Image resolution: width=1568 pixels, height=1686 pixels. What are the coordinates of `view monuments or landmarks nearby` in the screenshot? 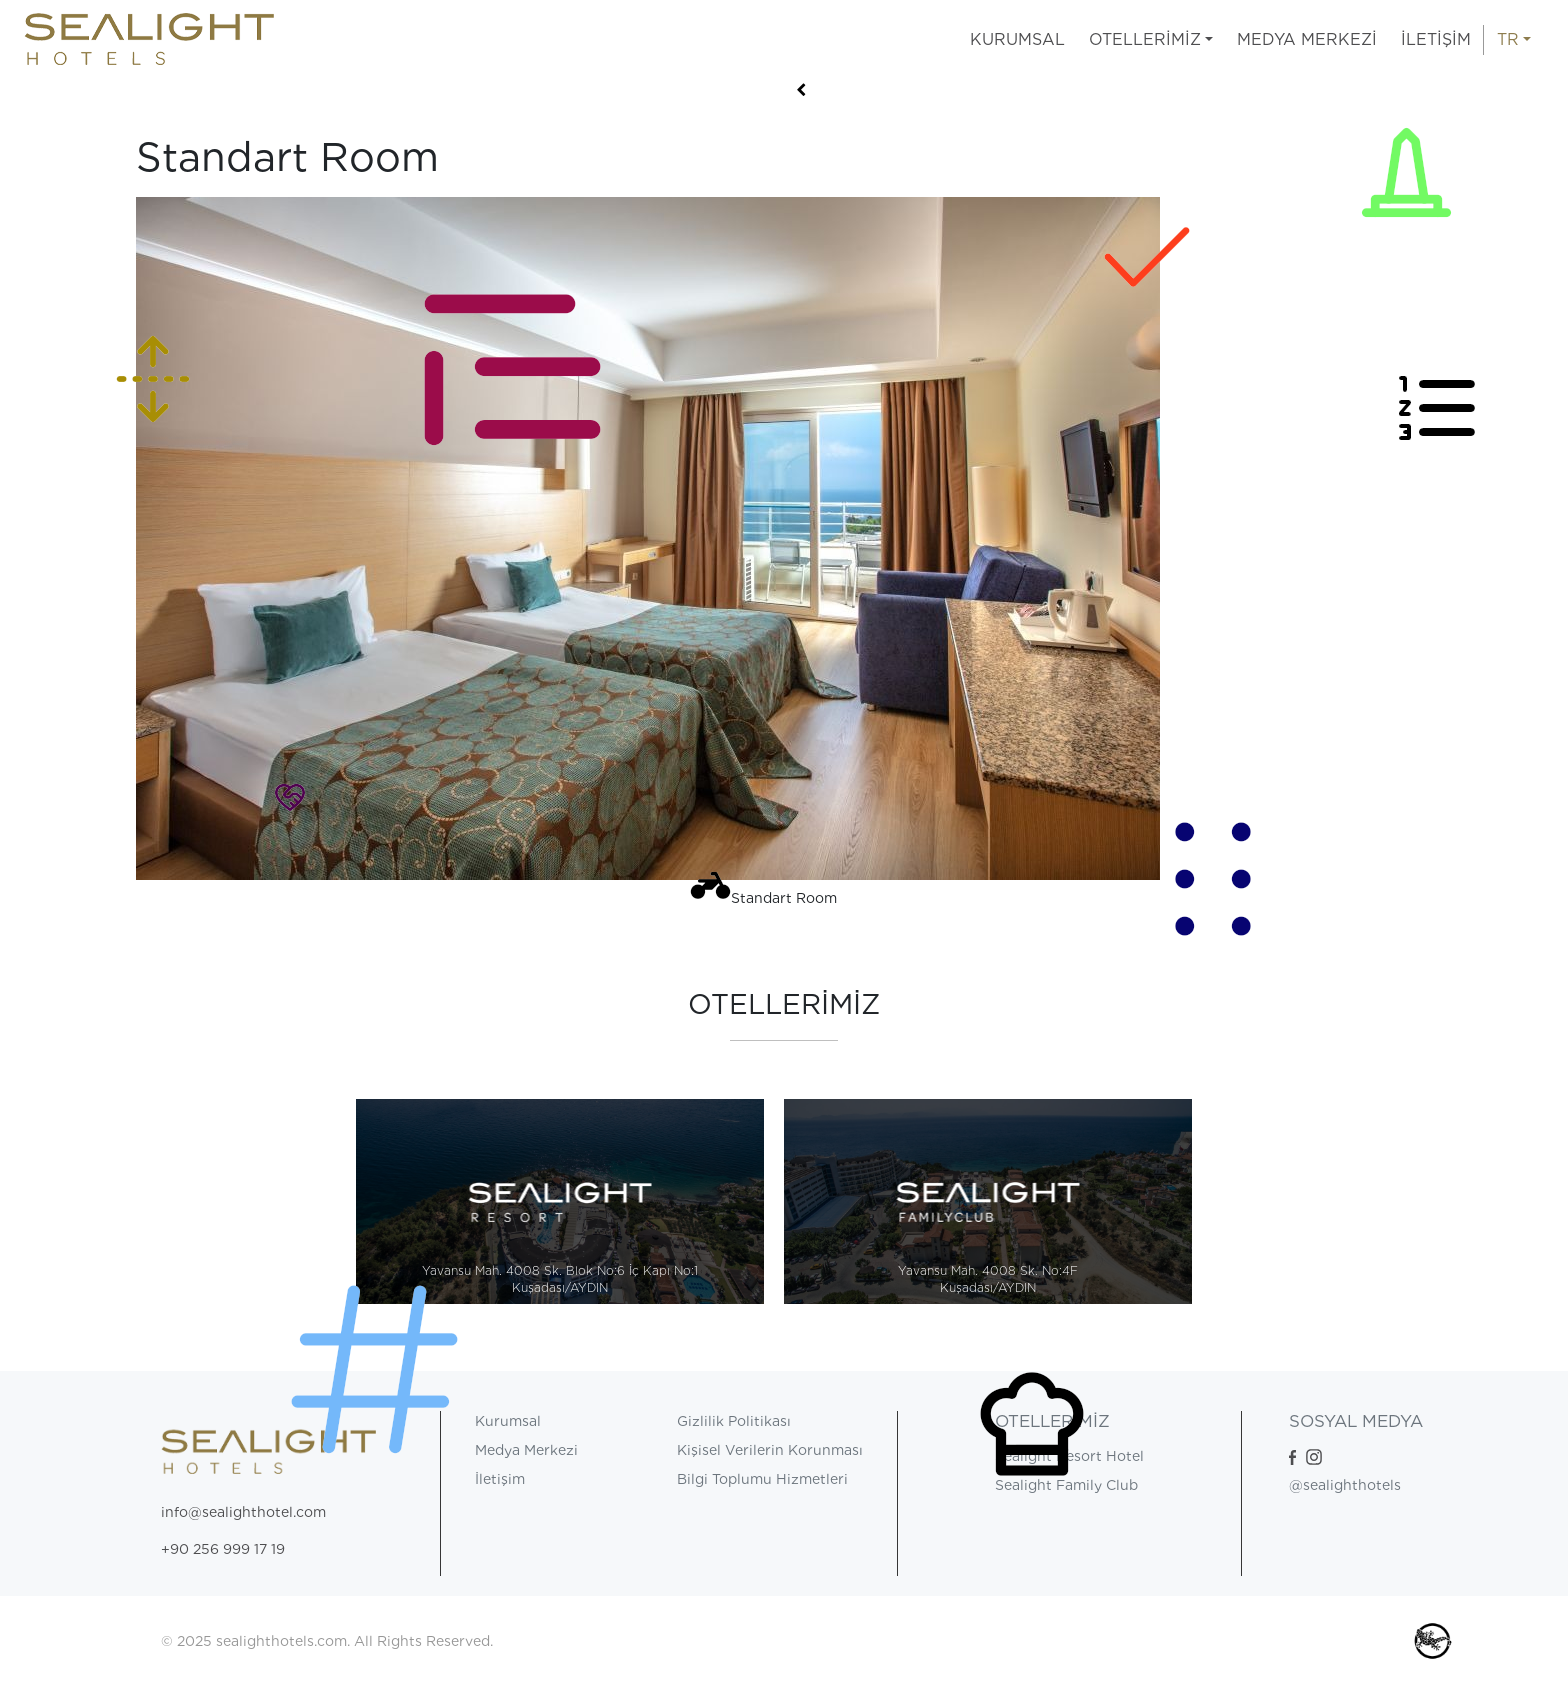 It's located at (1406, 172).